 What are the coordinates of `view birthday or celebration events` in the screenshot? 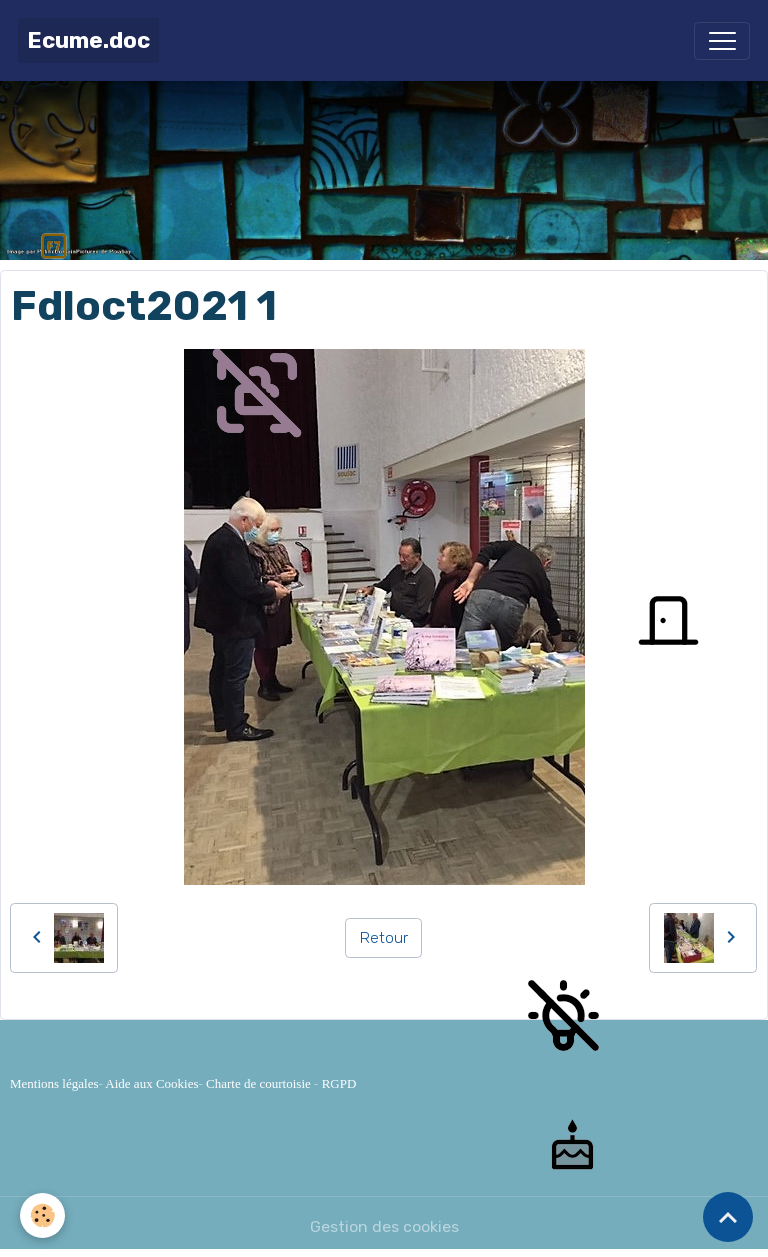 It's located at (572, 1146).